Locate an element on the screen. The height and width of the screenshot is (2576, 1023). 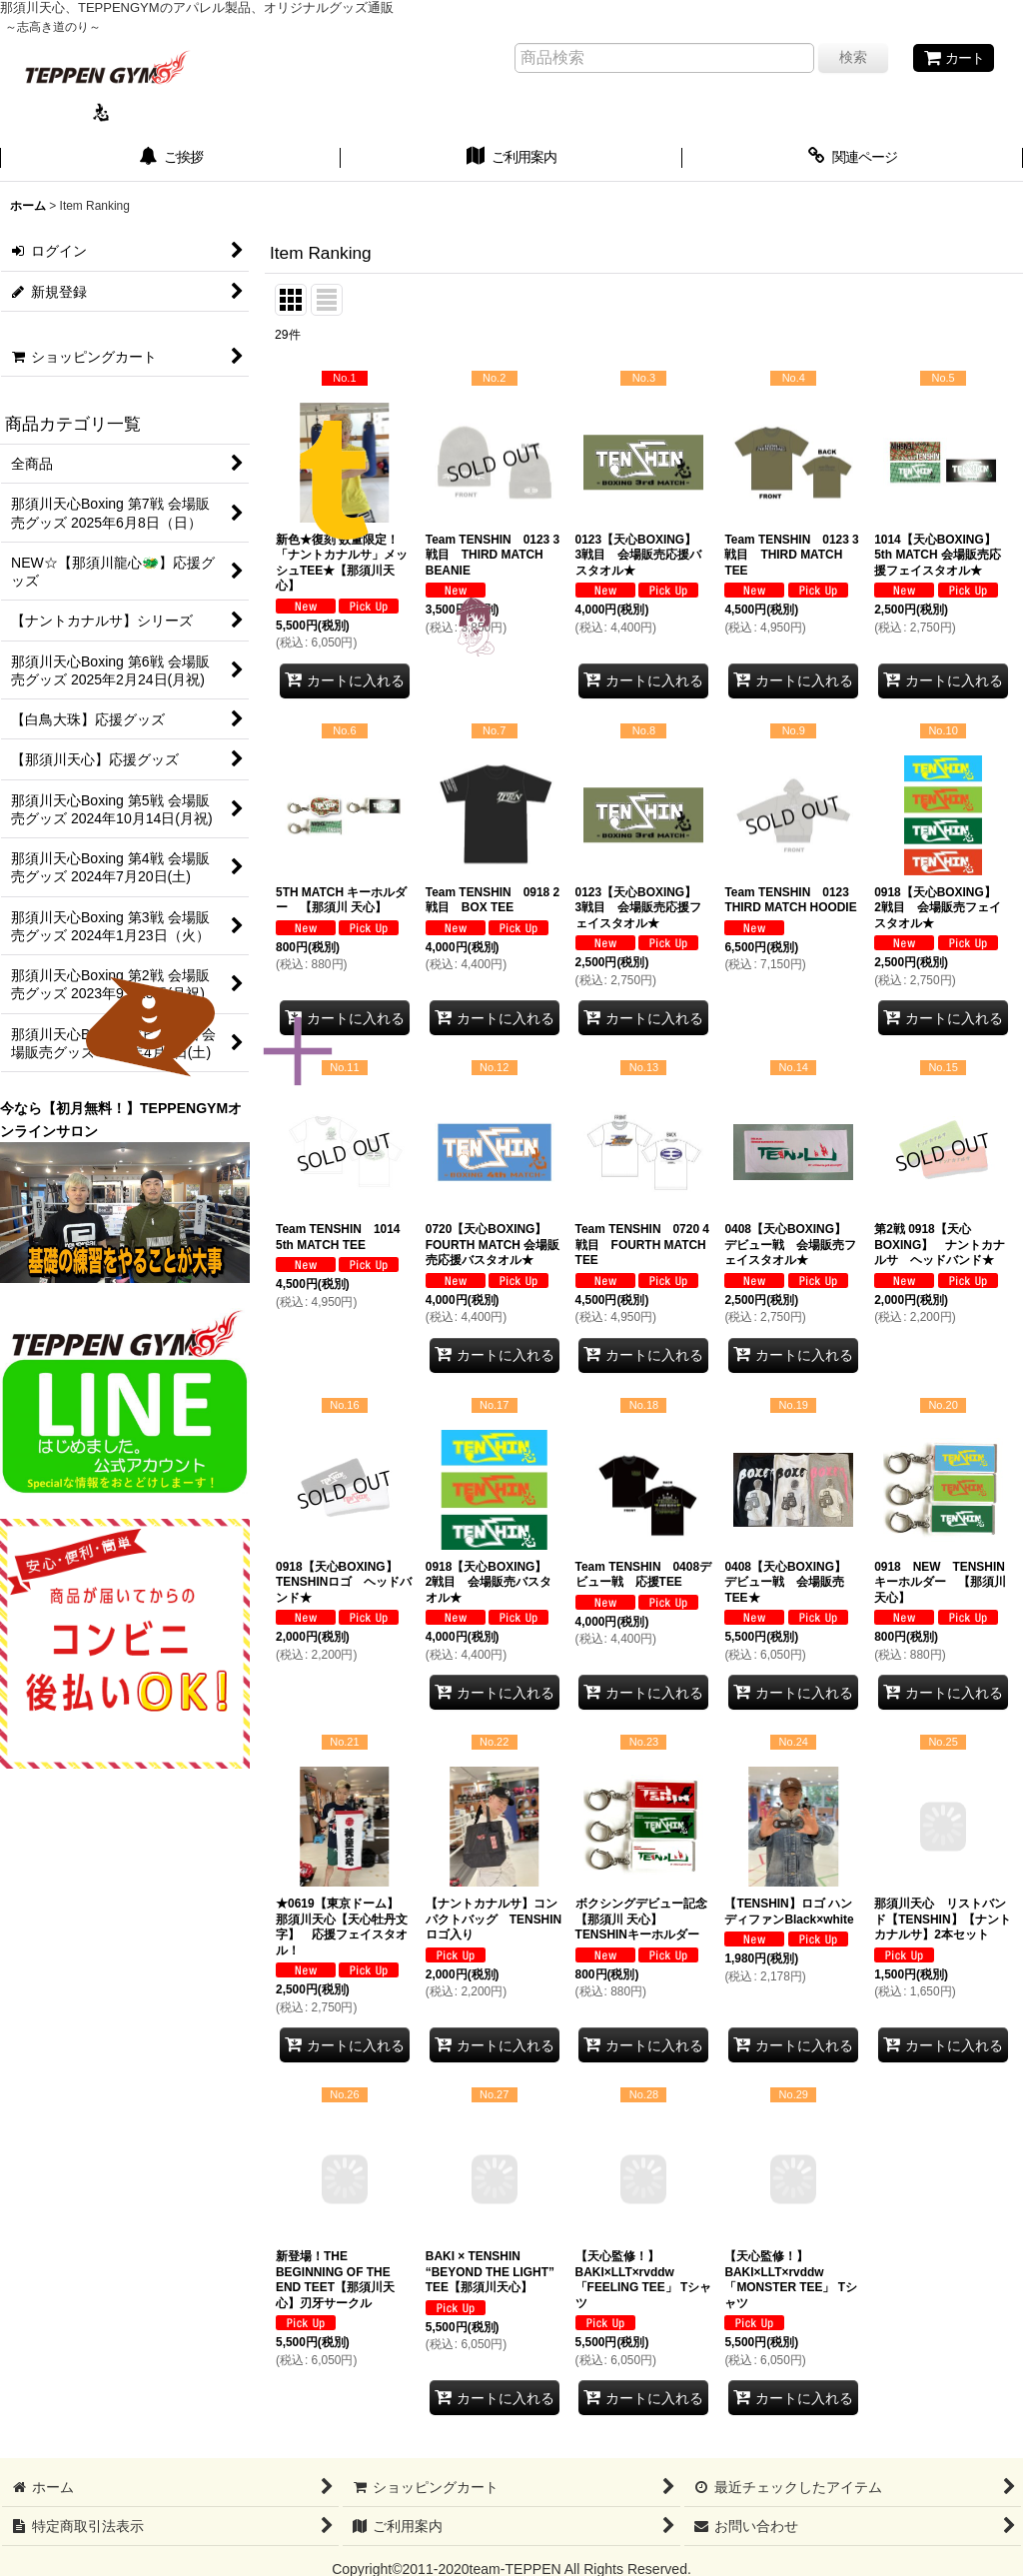
open the Boost mobile app is located at coordinates (150, 1026).